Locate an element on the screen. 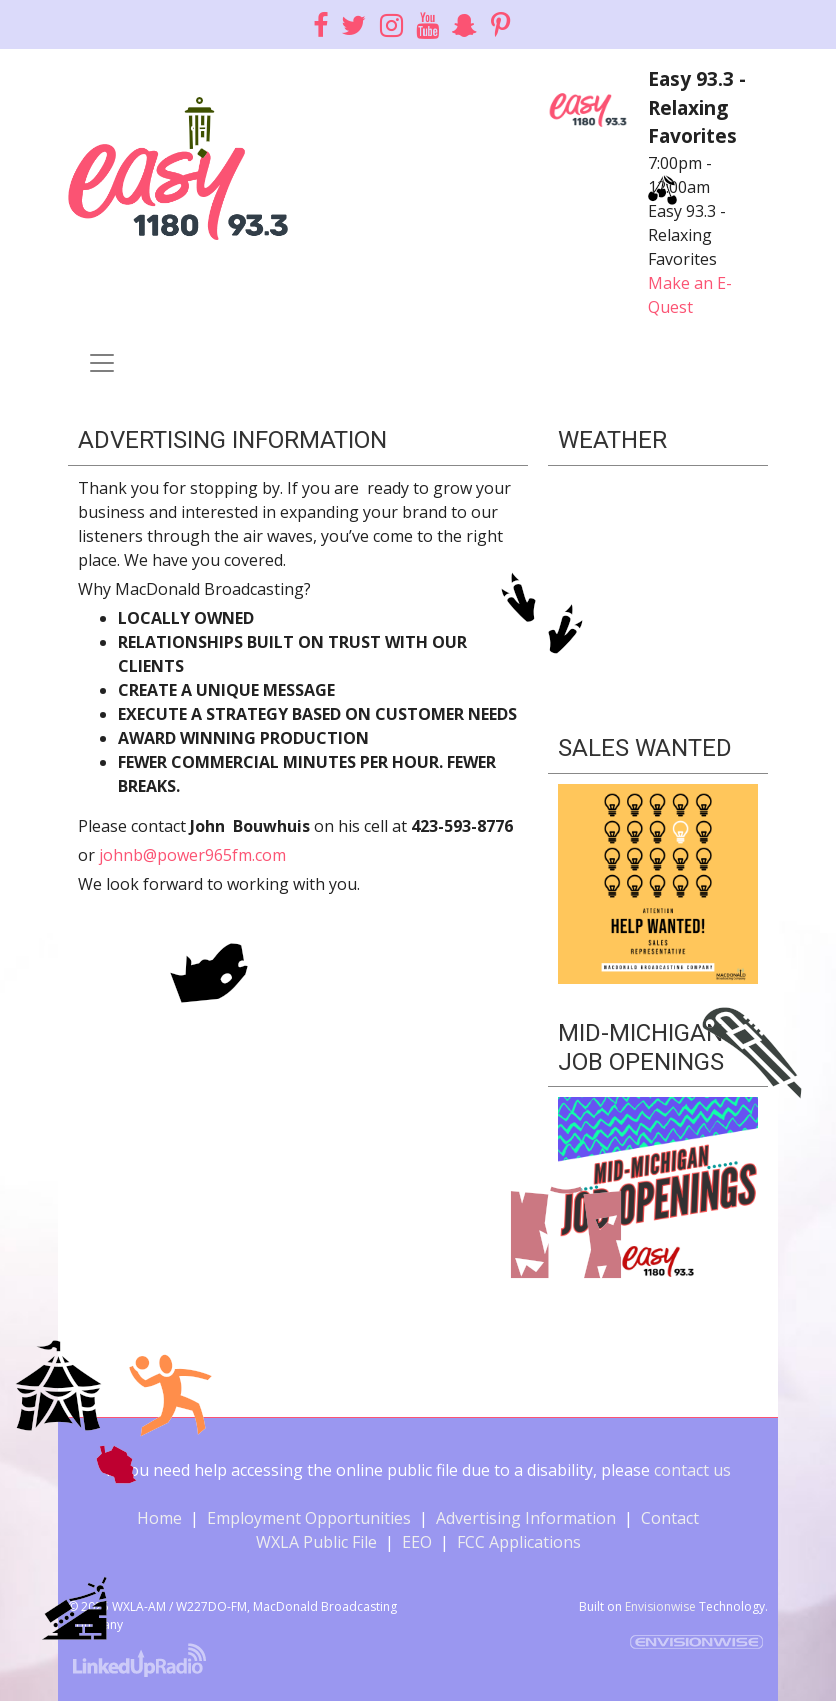  access cutting or trimming tools is located at coordinates (752, 1053).